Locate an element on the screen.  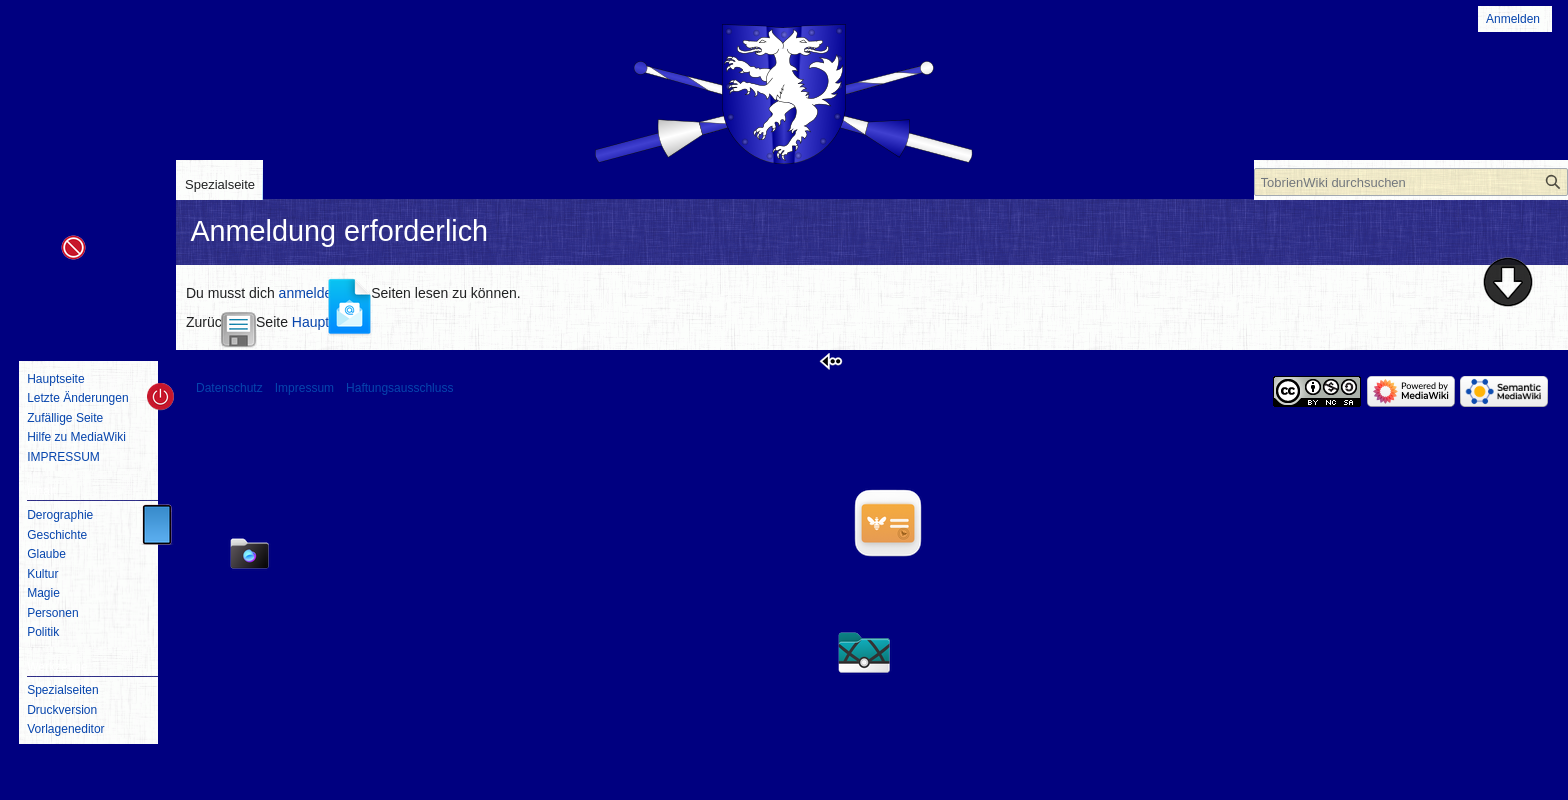
clear or delete text from an input field is located at coordinates (73, 247).